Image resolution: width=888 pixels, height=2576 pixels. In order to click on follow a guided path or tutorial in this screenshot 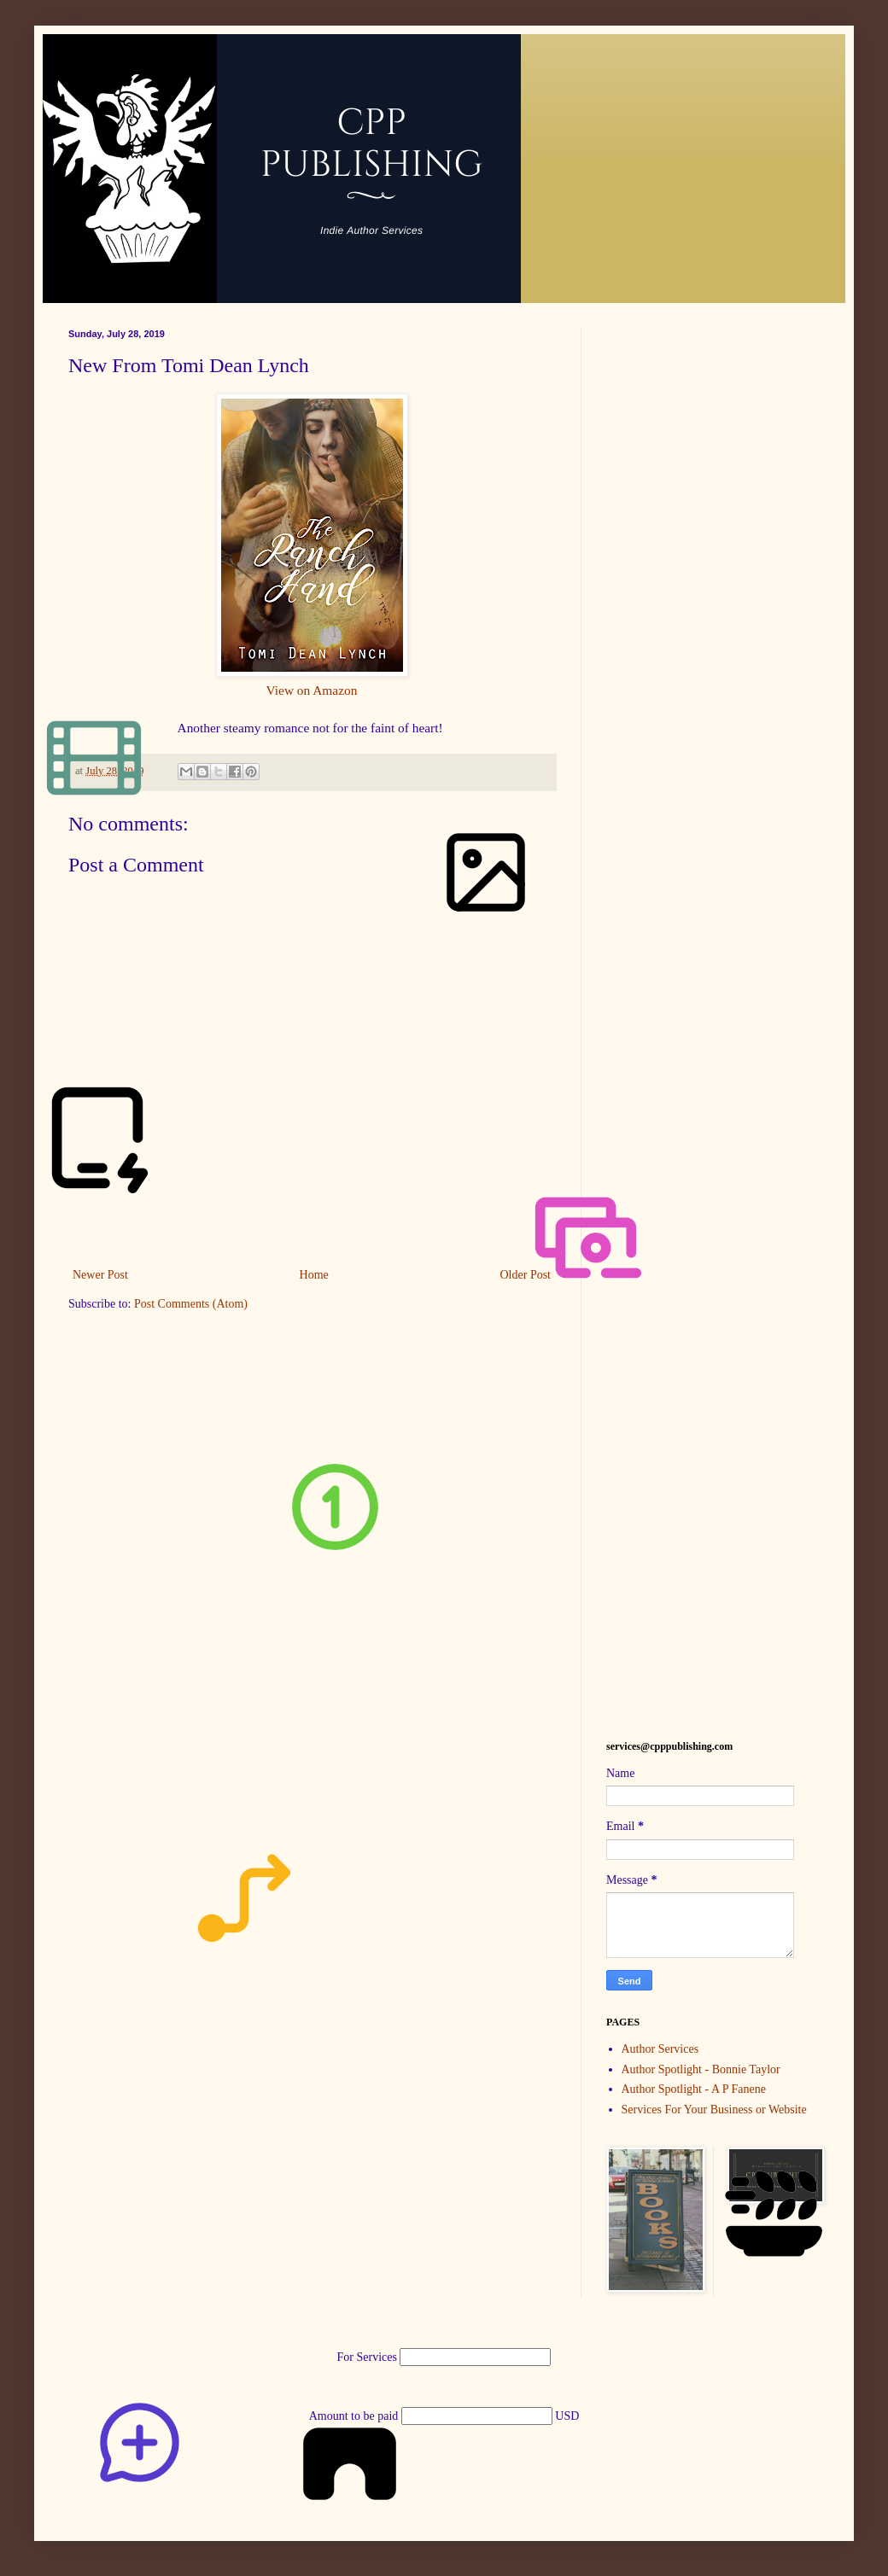, I will do `click(244, 1896)`.